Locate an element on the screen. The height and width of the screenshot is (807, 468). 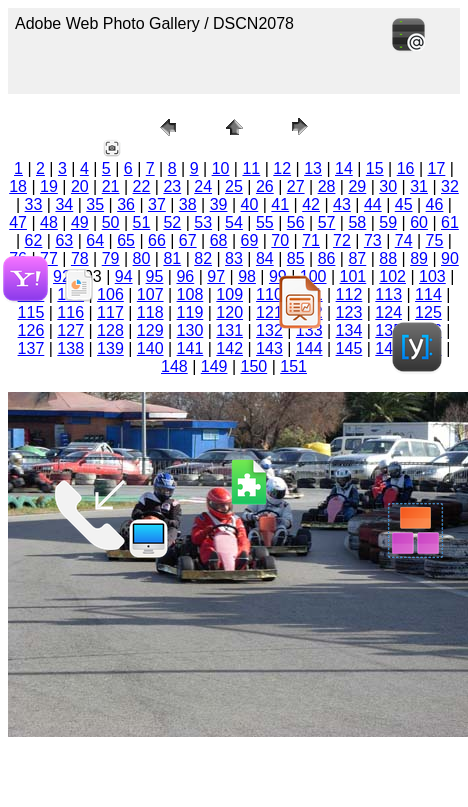
open a libreoffice impress presentation template is located at coordinates (300, 302).